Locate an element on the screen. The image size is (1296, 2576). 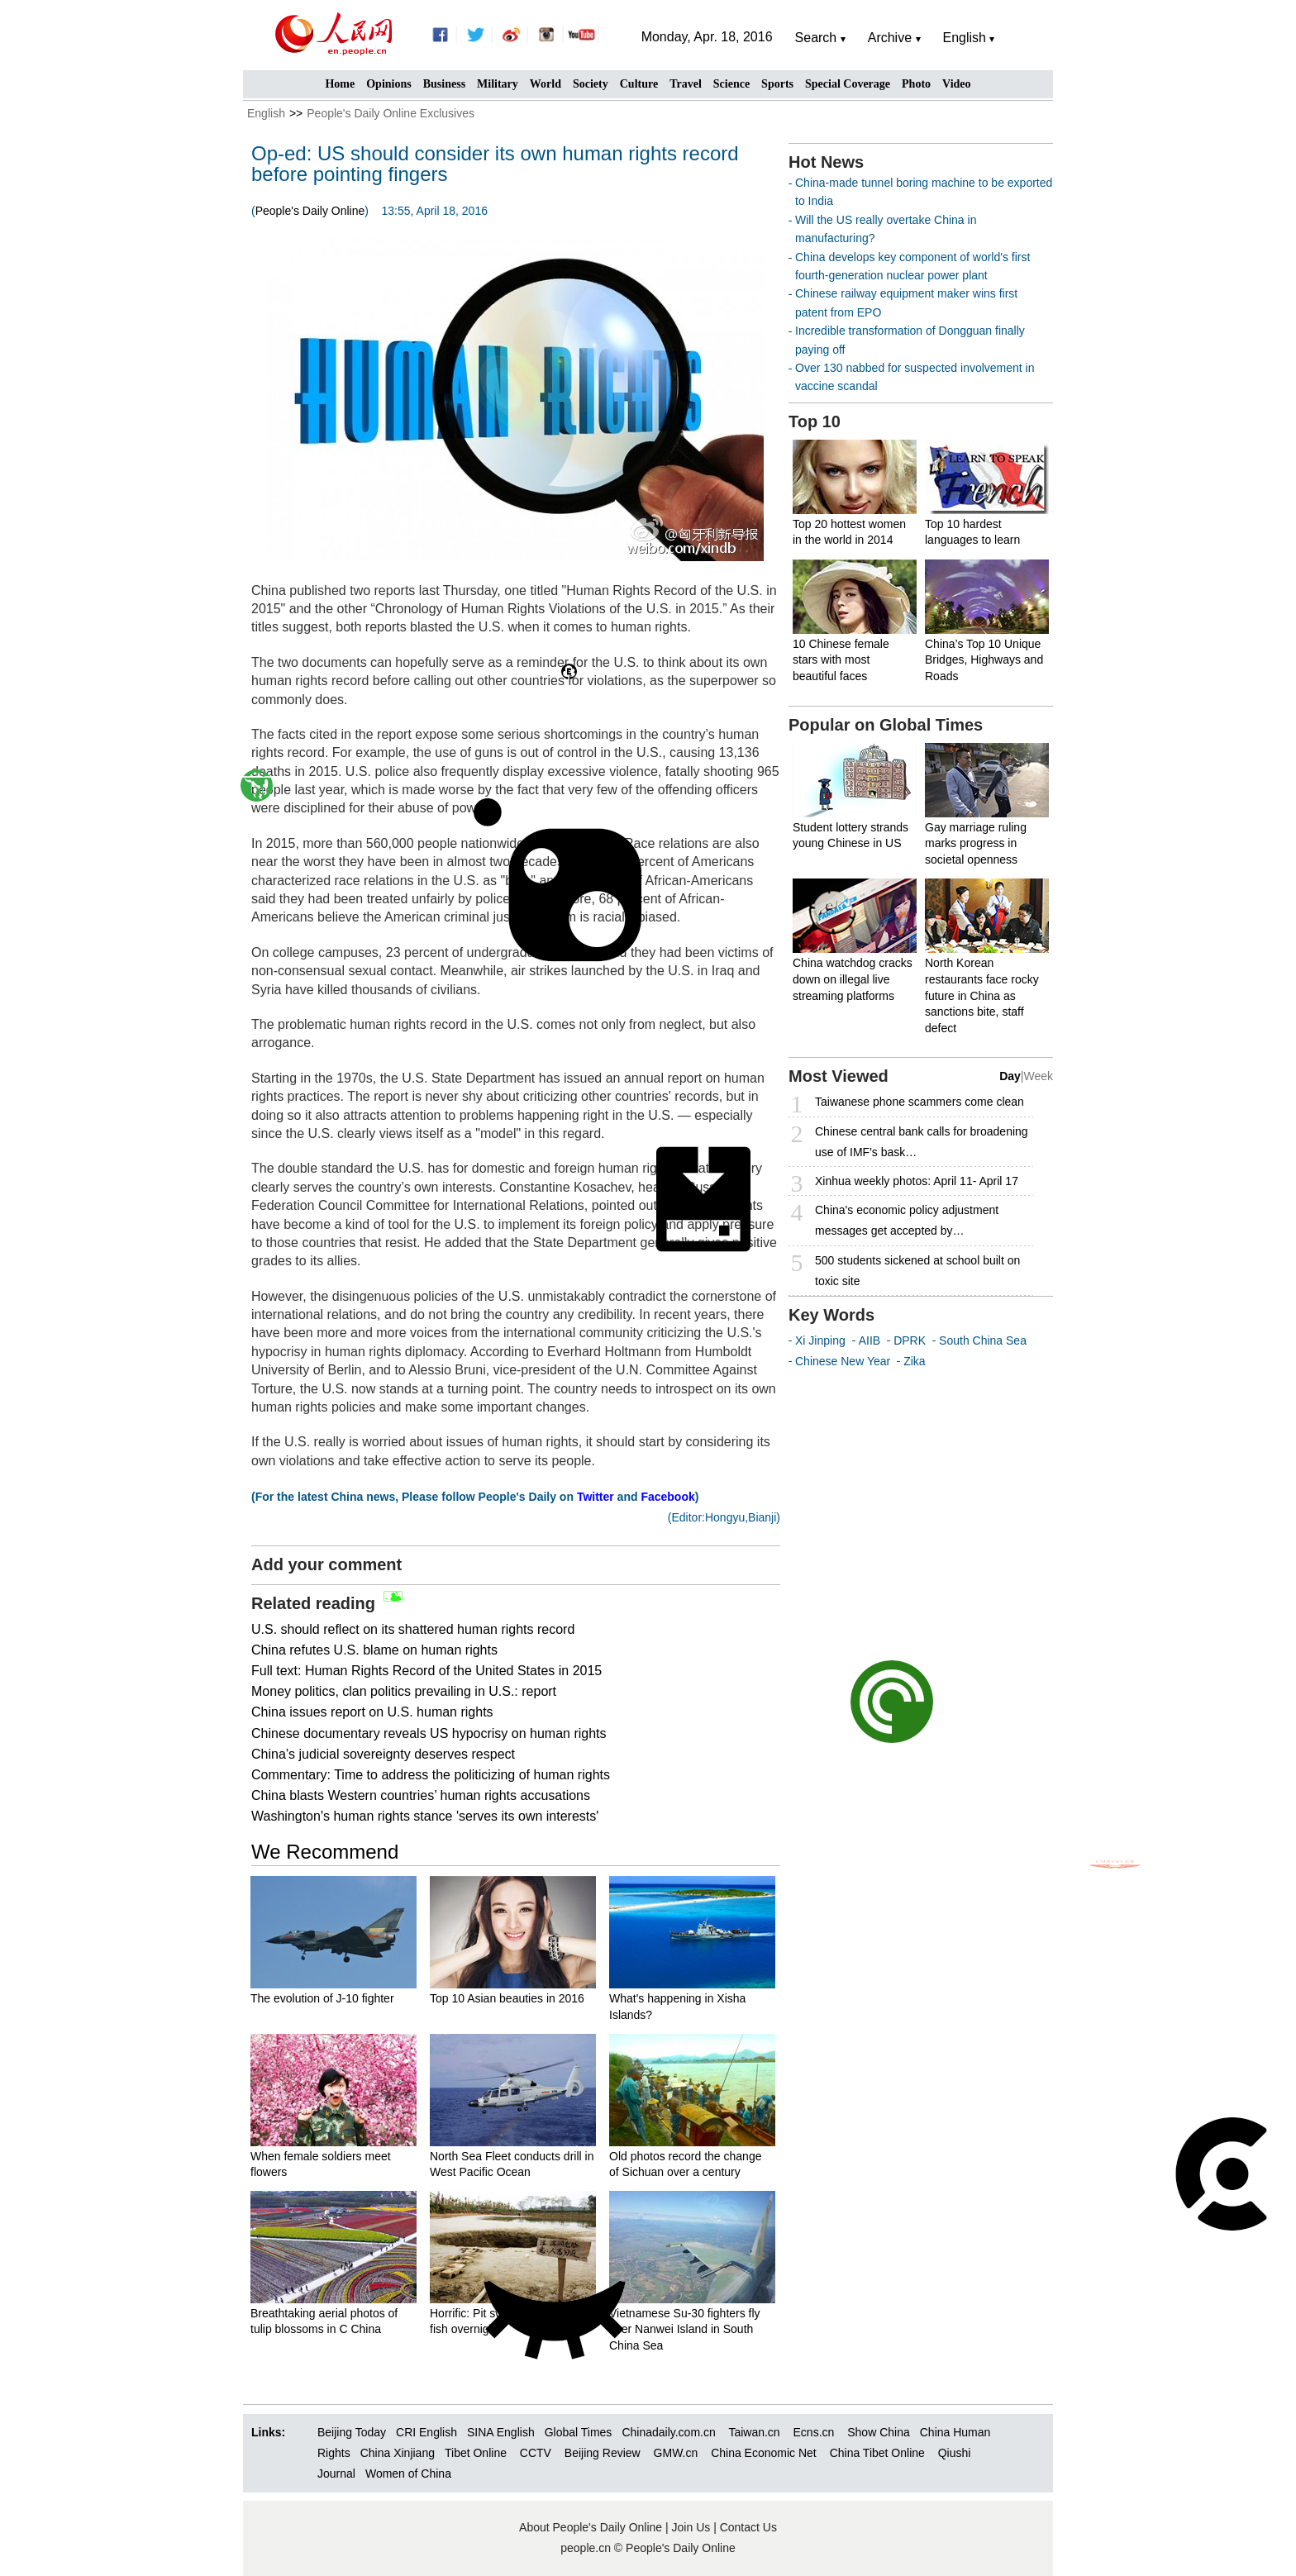
install an app or software is located at coordinates (703, 1199).